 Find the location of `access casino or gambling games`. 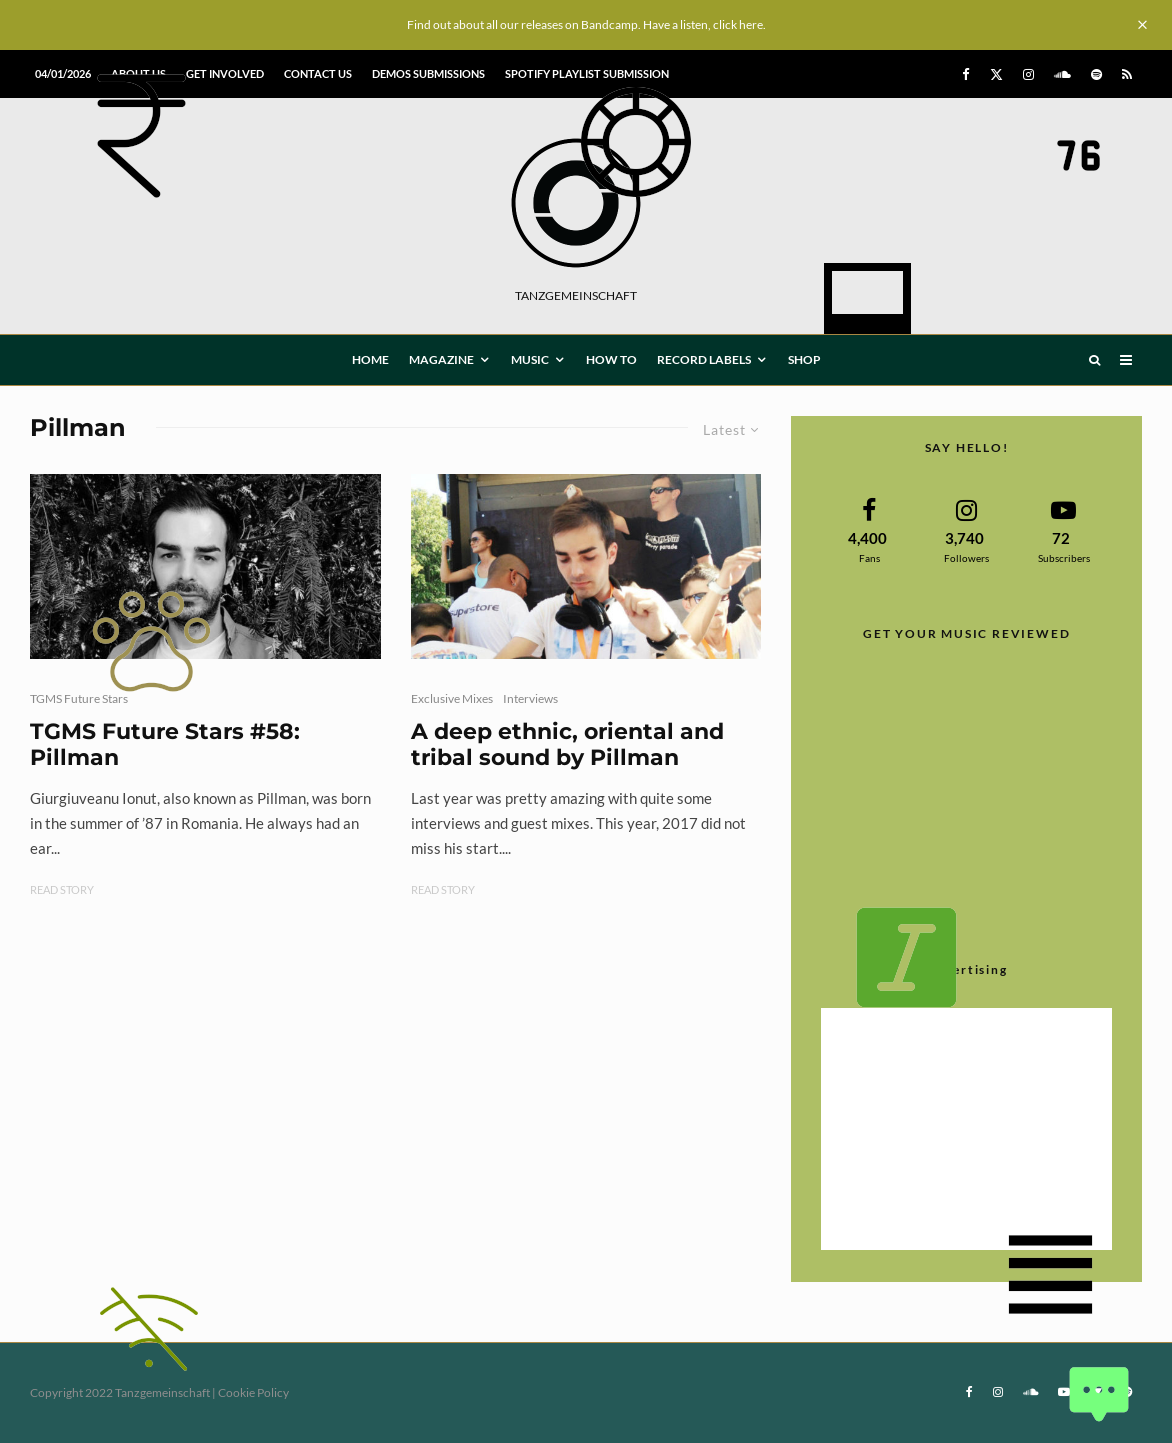

access casino or gambling games is located at coordinates (636, 142).